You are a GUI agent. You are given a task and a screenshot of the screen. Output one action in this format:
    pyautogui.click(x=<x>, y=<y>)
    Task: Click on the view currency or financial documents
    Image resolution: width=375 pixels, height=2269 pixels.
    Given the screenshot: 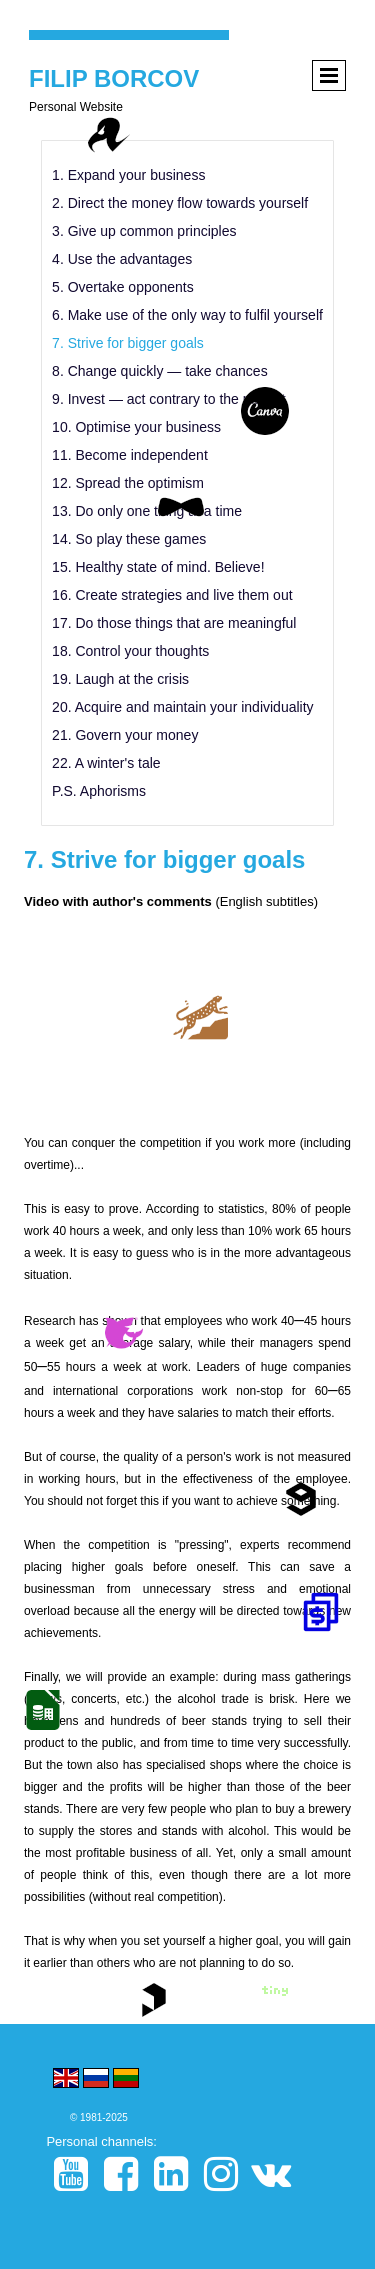 What is the action you would take?
    pyautogui.click(x=321, y=1612)
    